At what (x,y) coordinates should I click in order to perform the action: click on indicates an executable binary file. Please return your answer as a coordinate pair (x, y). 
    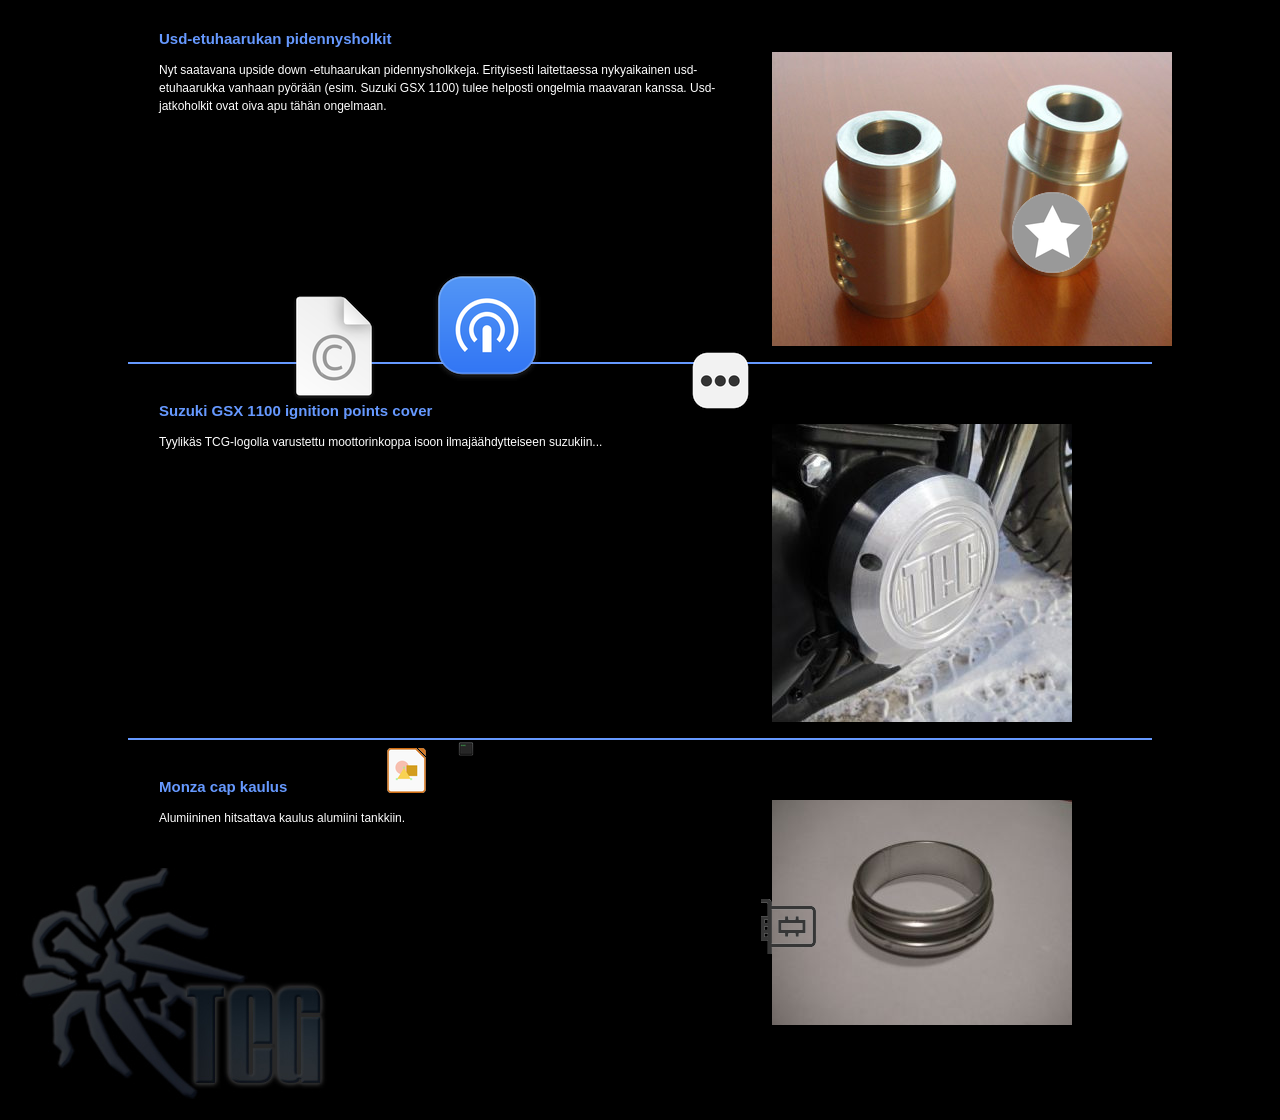
    Looking at the image, I should click on (466, 749).